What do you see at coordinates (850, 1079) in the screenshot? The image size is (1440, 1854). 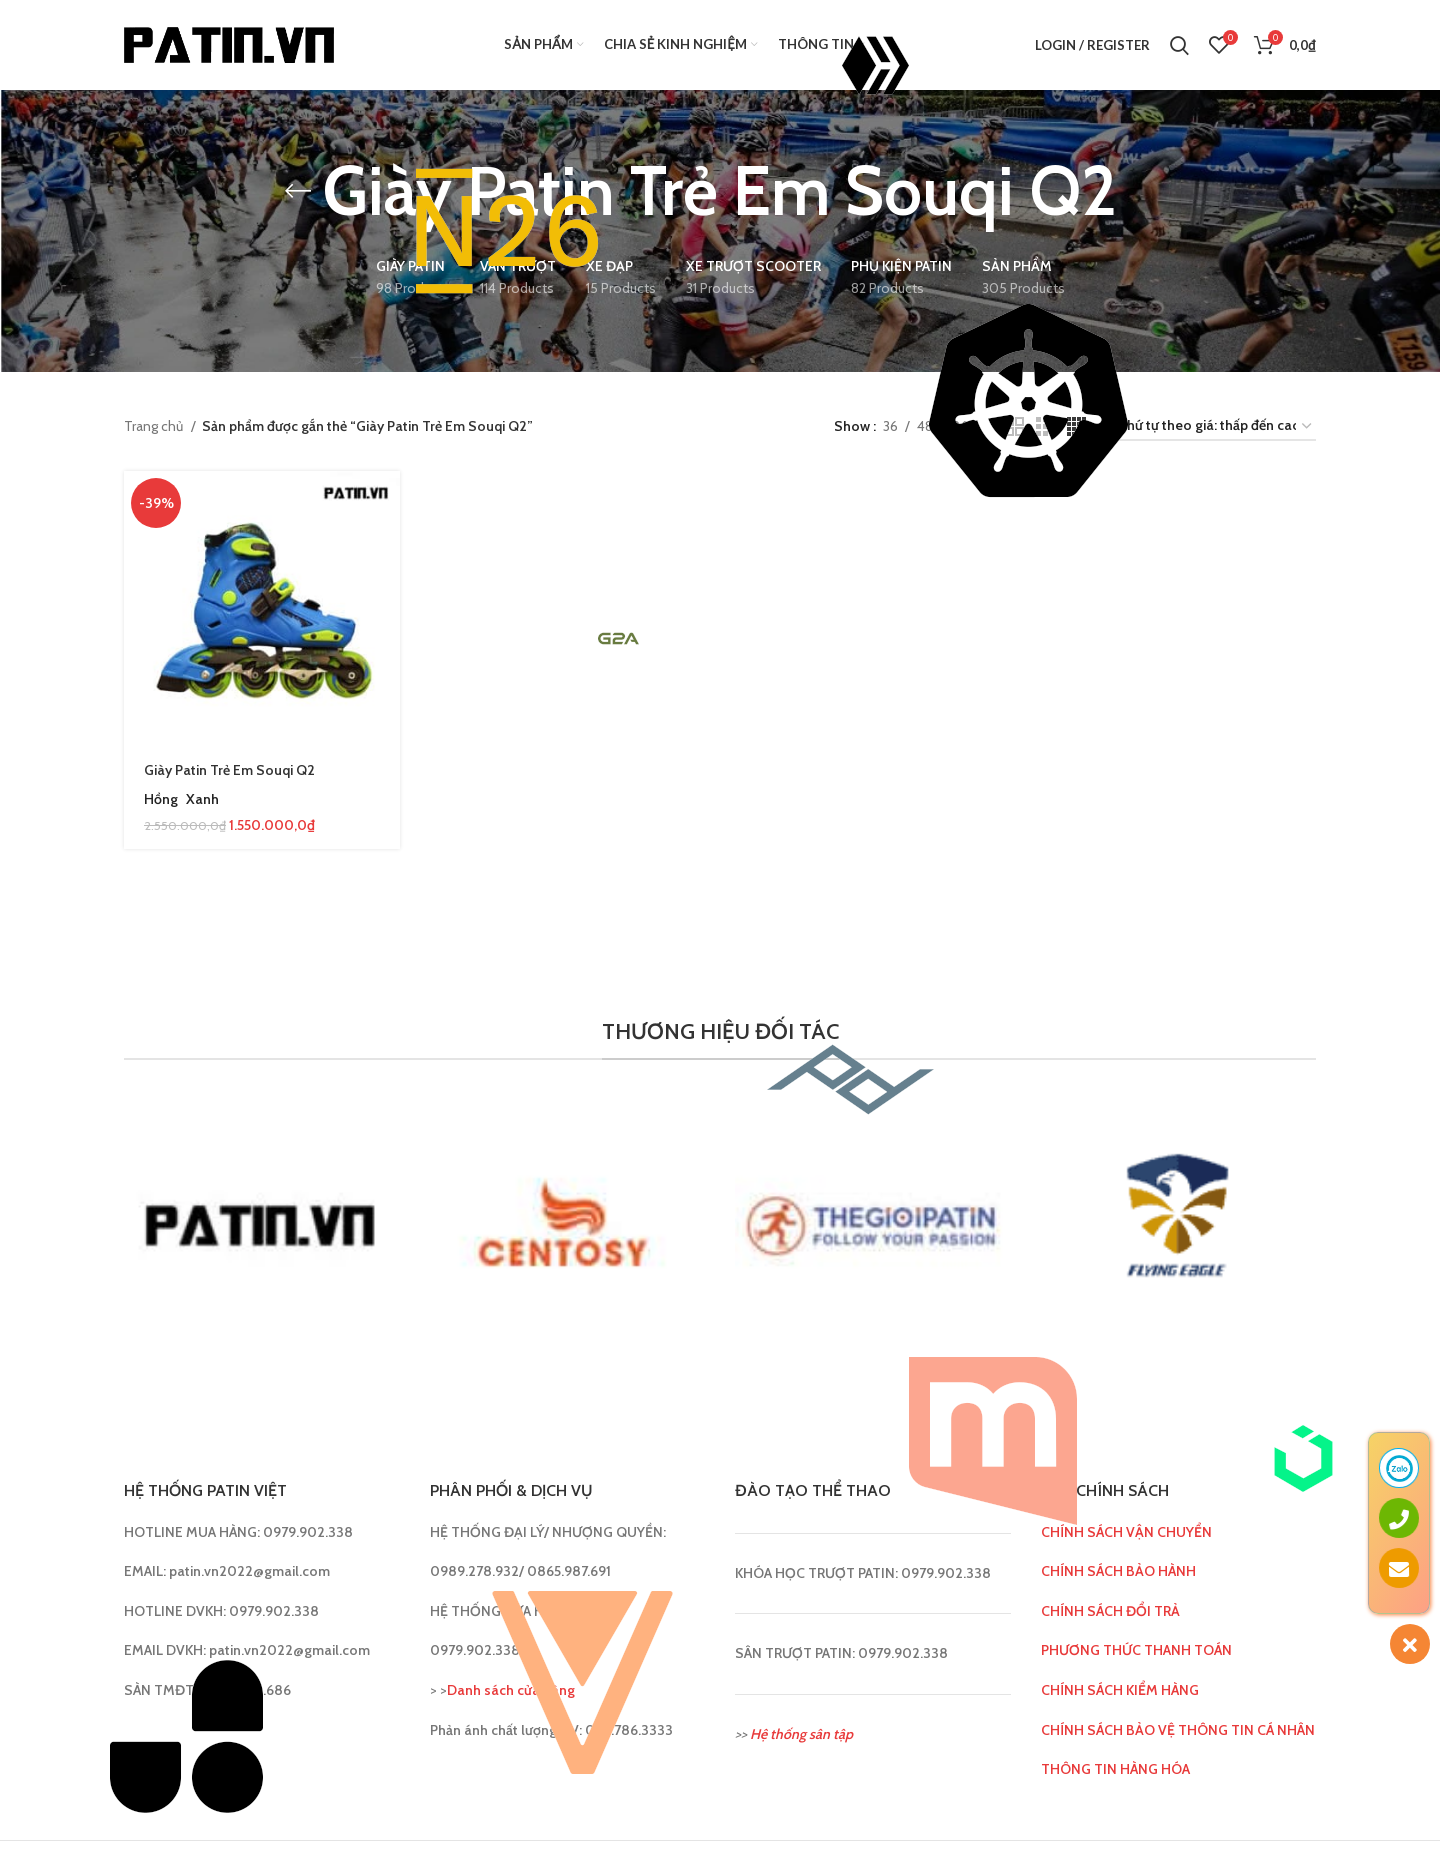 I see `Peak Design brand logo` at bounding box center [850, 1079].